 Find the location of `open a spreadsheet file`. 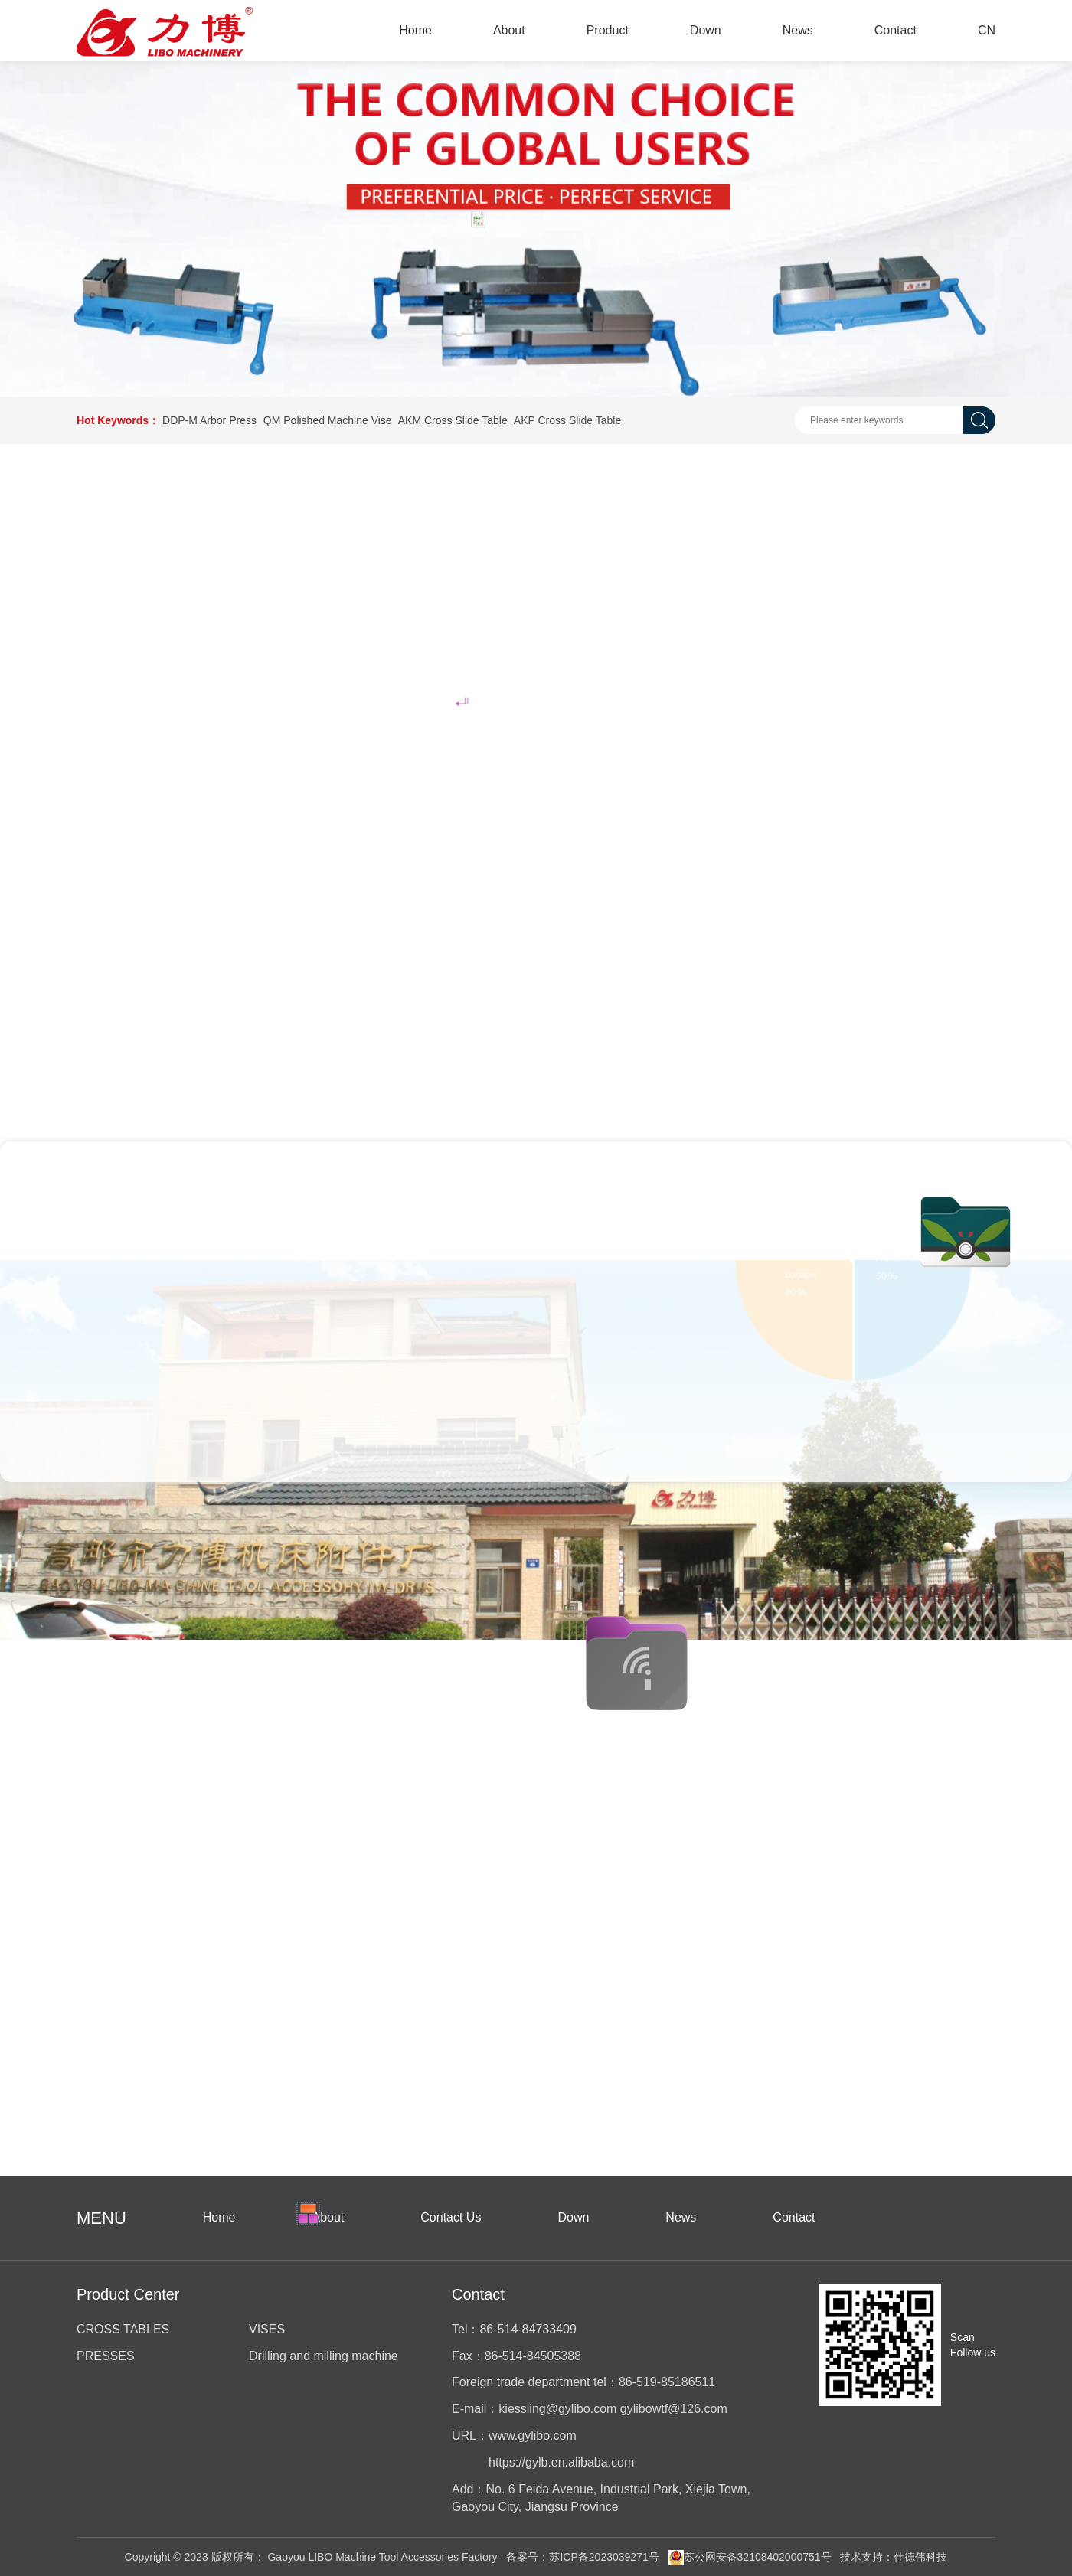

open a spreadsheet file is located at coordinates (478, 219).